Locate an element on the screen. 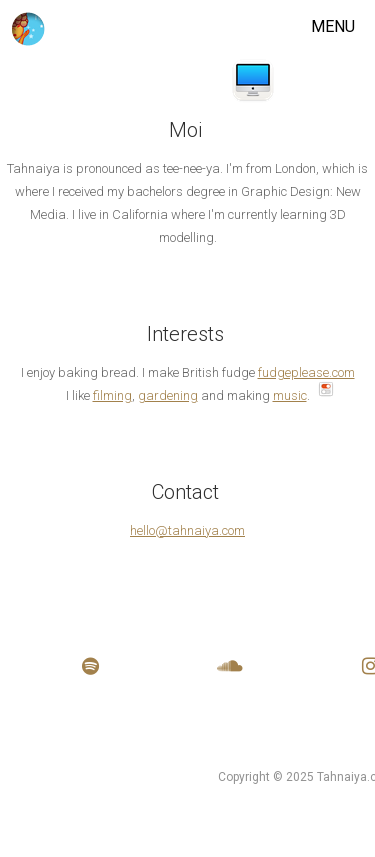 The image size is (375, 857). open variety wallpaper changer app is located at coordinates (253, 80).